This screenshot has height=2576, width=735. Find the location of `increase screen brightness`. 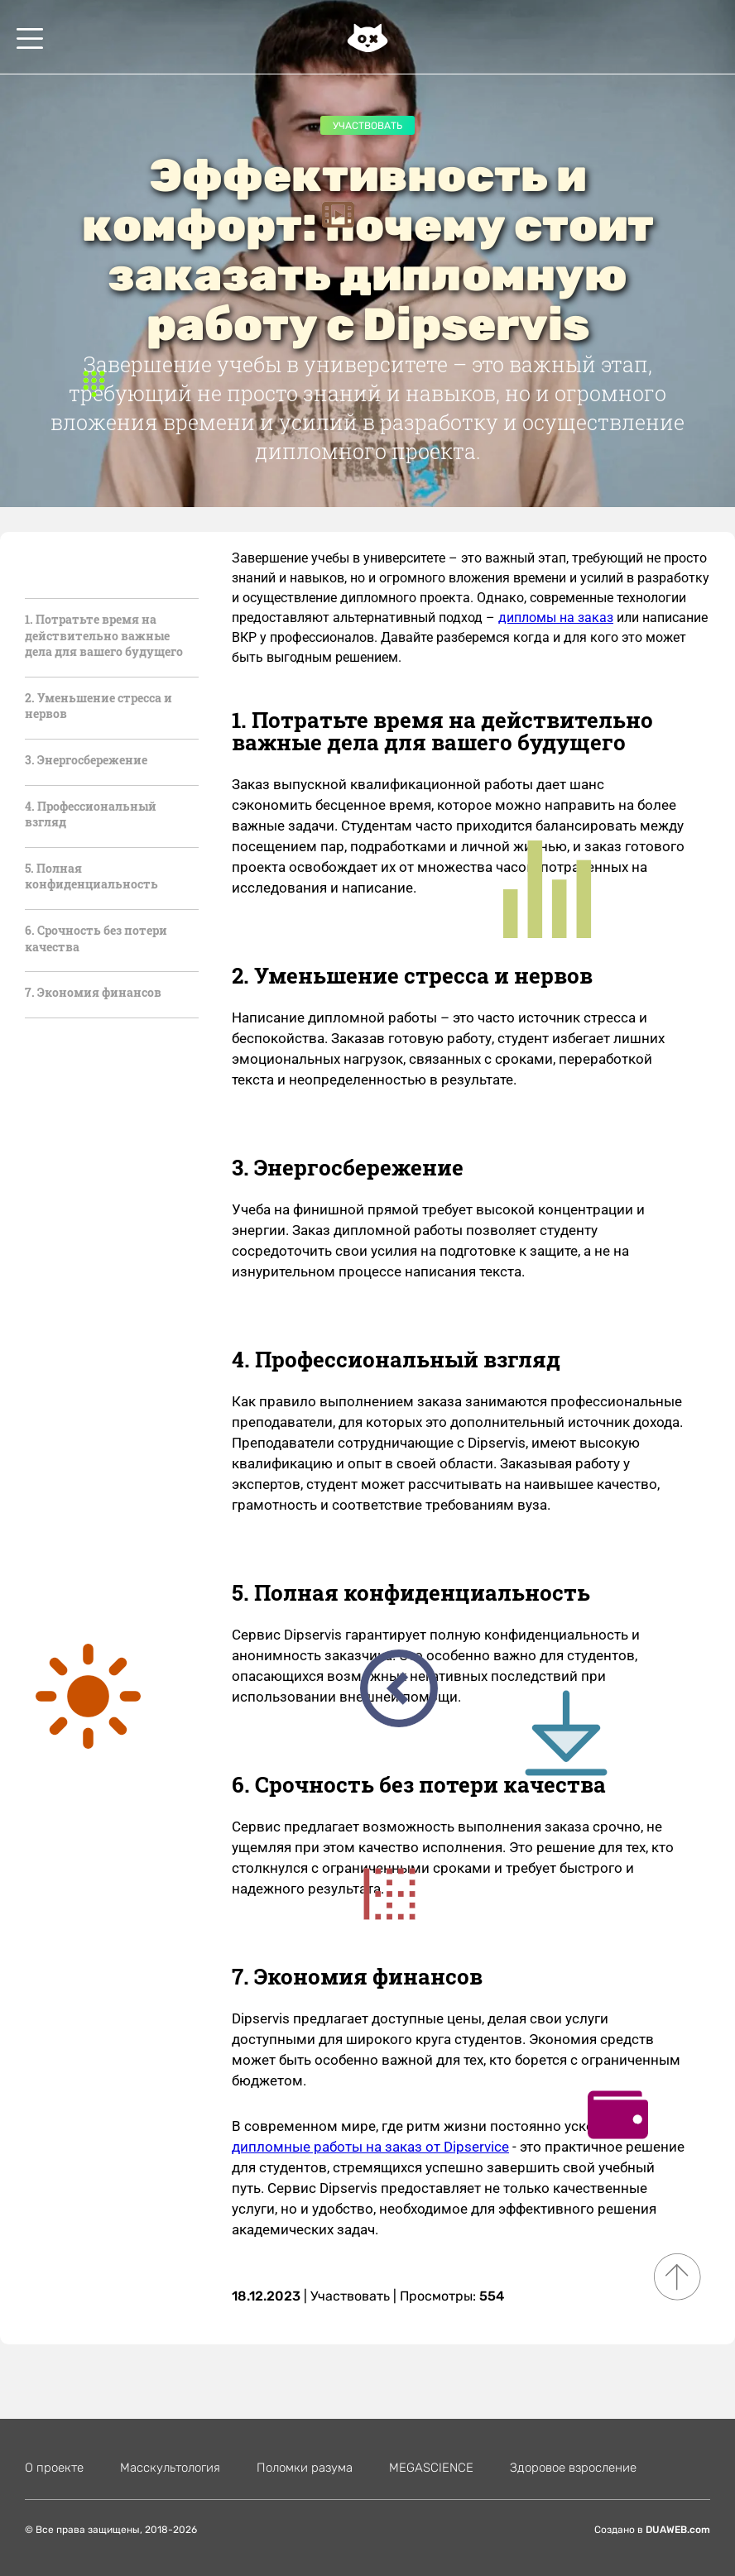

increase screen brightness is located at coordinates (88, 1696).